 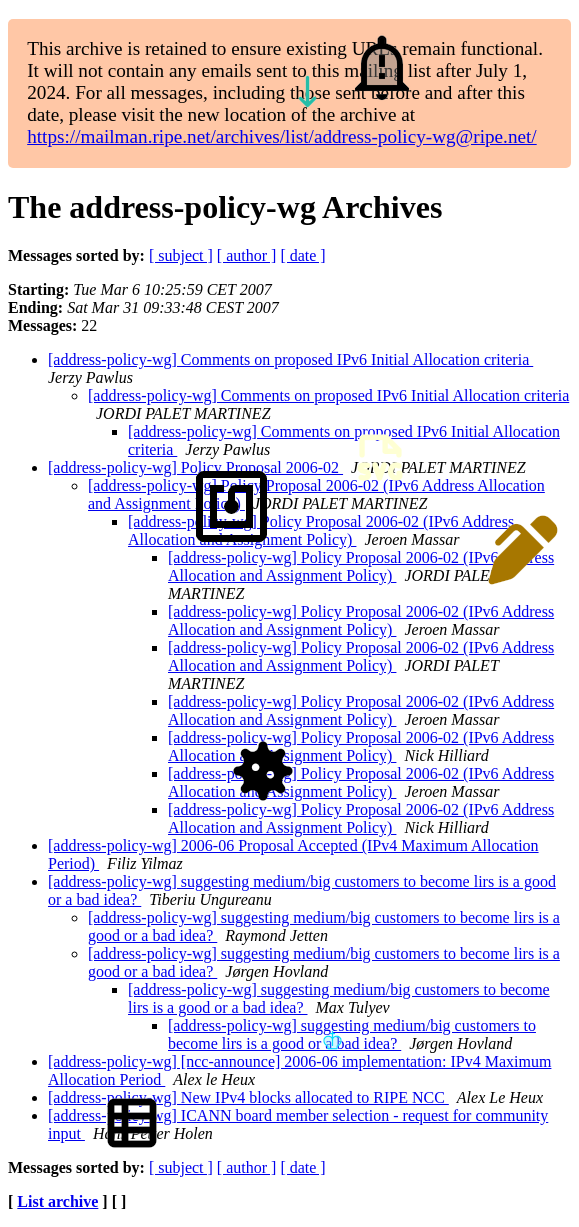 What do you see at coordinates (523, 550) in the screenshot?
I see `edit or modify content` at bounding box center [523, 550].